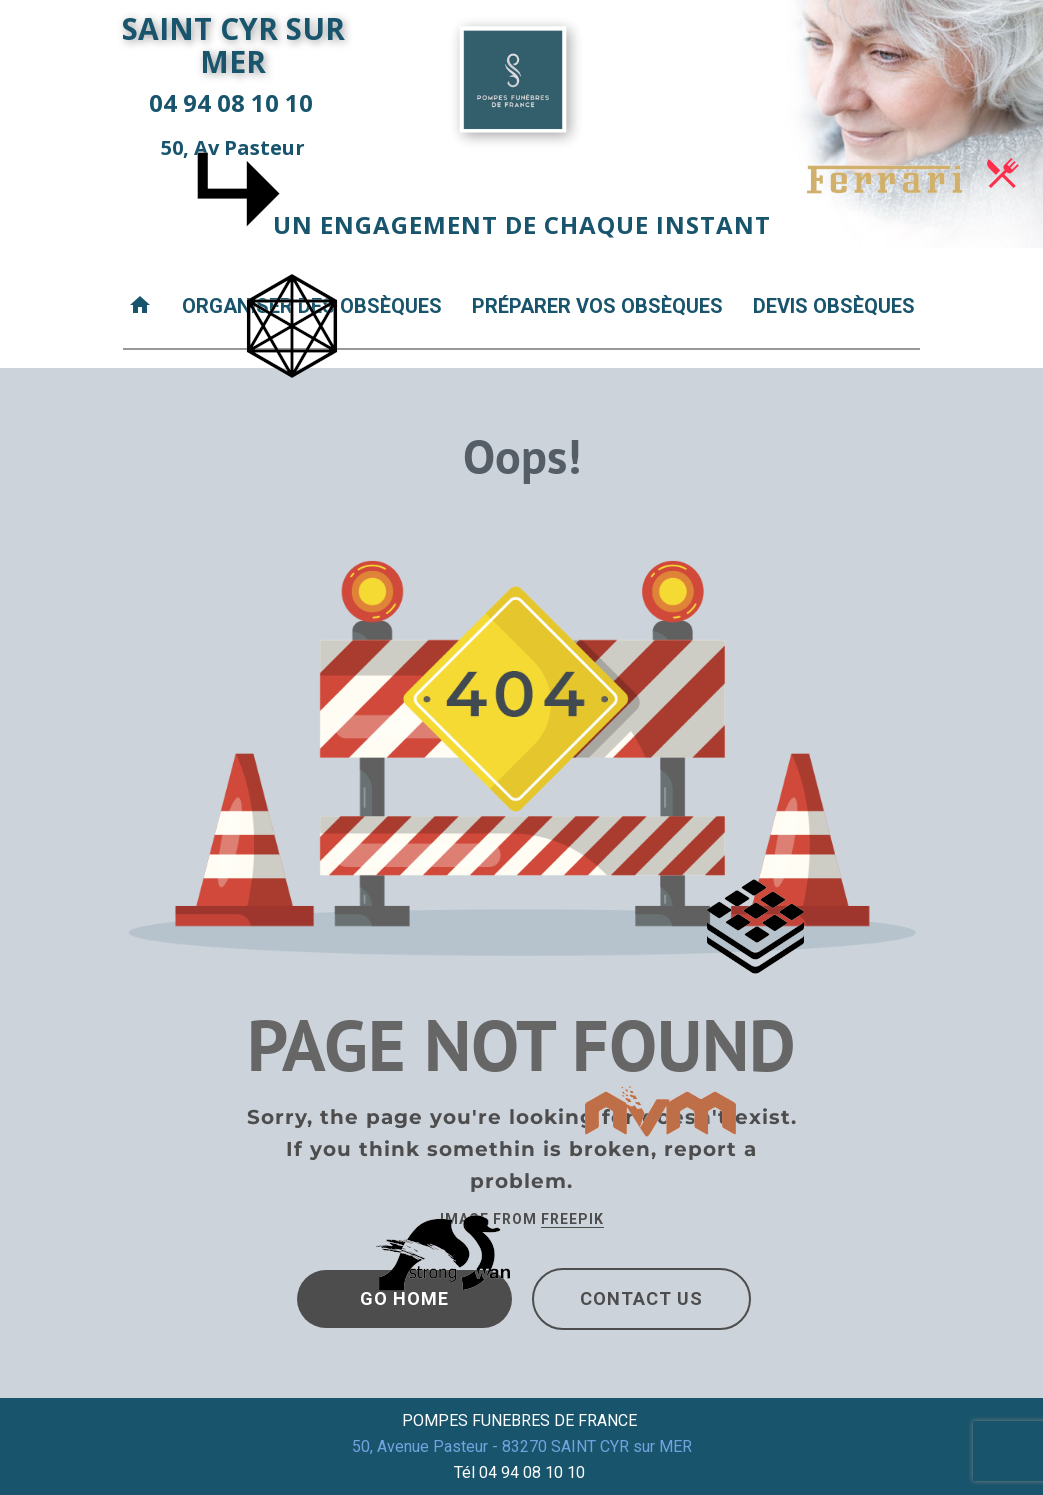 Image resolution: width=1043 pixels, height=1495 pixels. What do you see at coordinates (233, 188) in the screenshot?
I see `reply to a message or comment` at bounding box center [233, 188].